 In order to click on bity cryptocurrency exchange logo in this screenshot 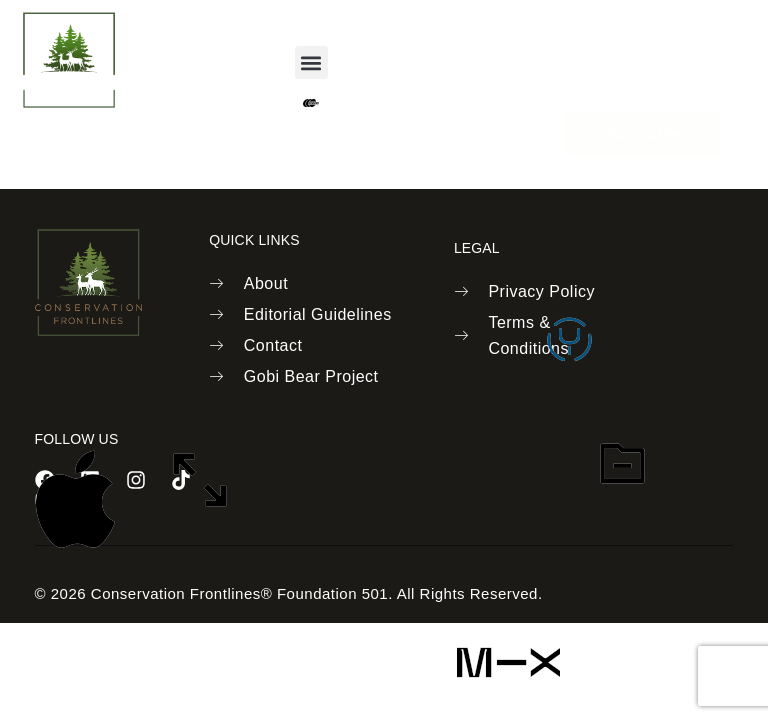, I will do `click(569, 340)`.